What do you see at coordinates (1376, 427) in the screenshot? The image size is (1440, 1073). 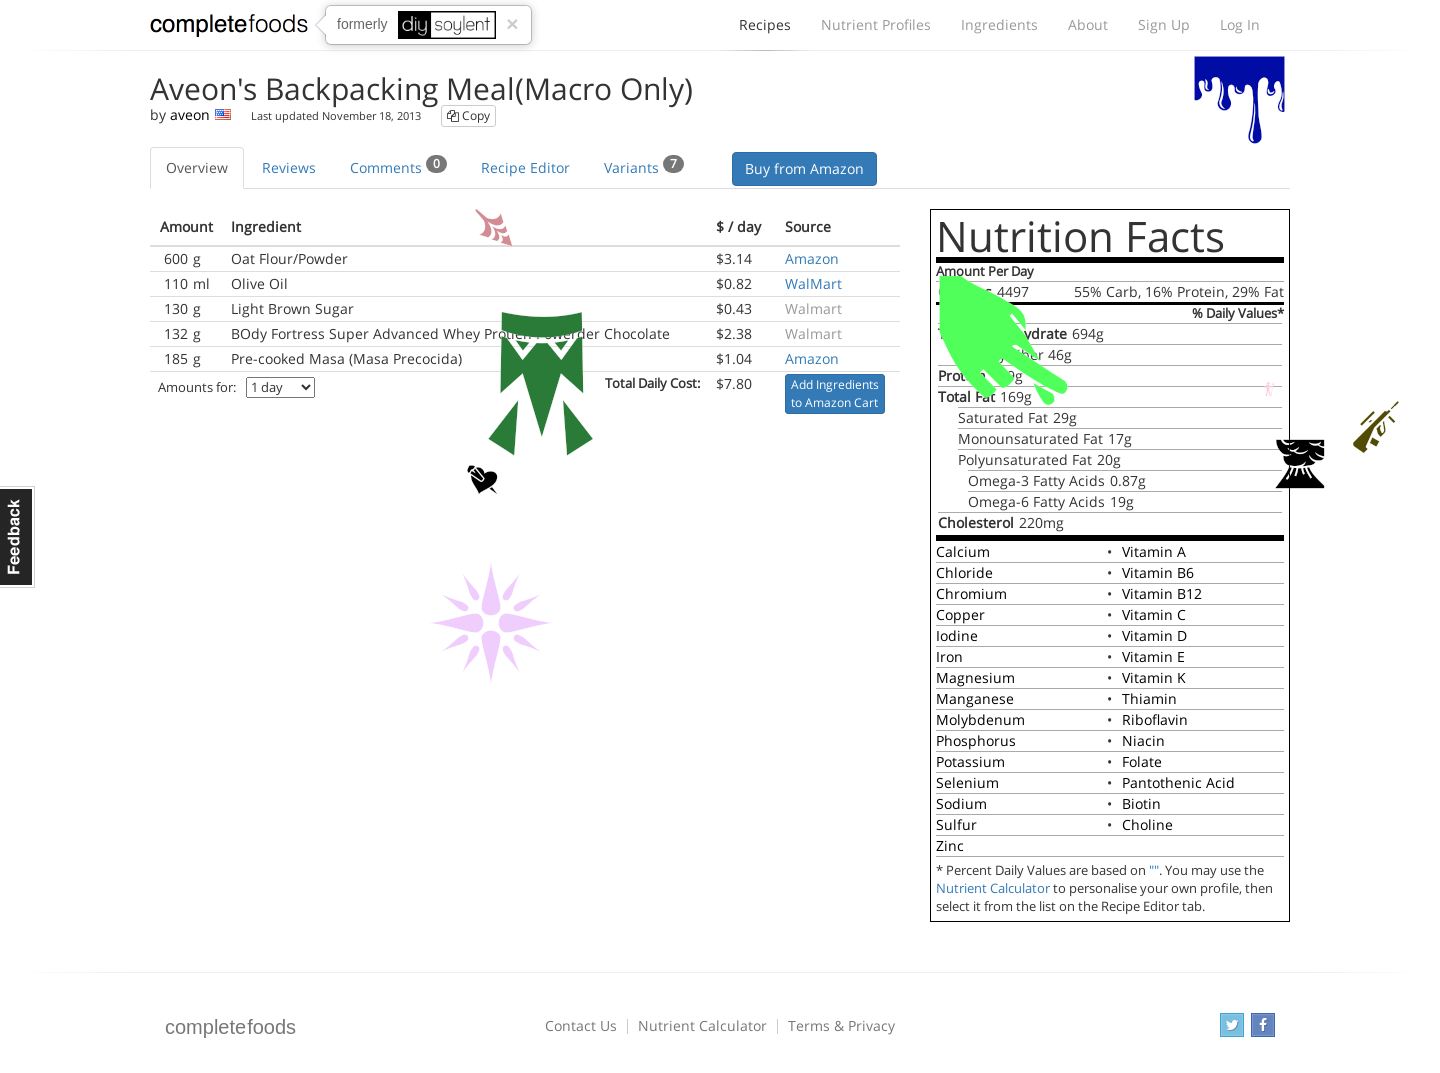 I see `select assault rifle weapon` at bounding box center [1376, 427].